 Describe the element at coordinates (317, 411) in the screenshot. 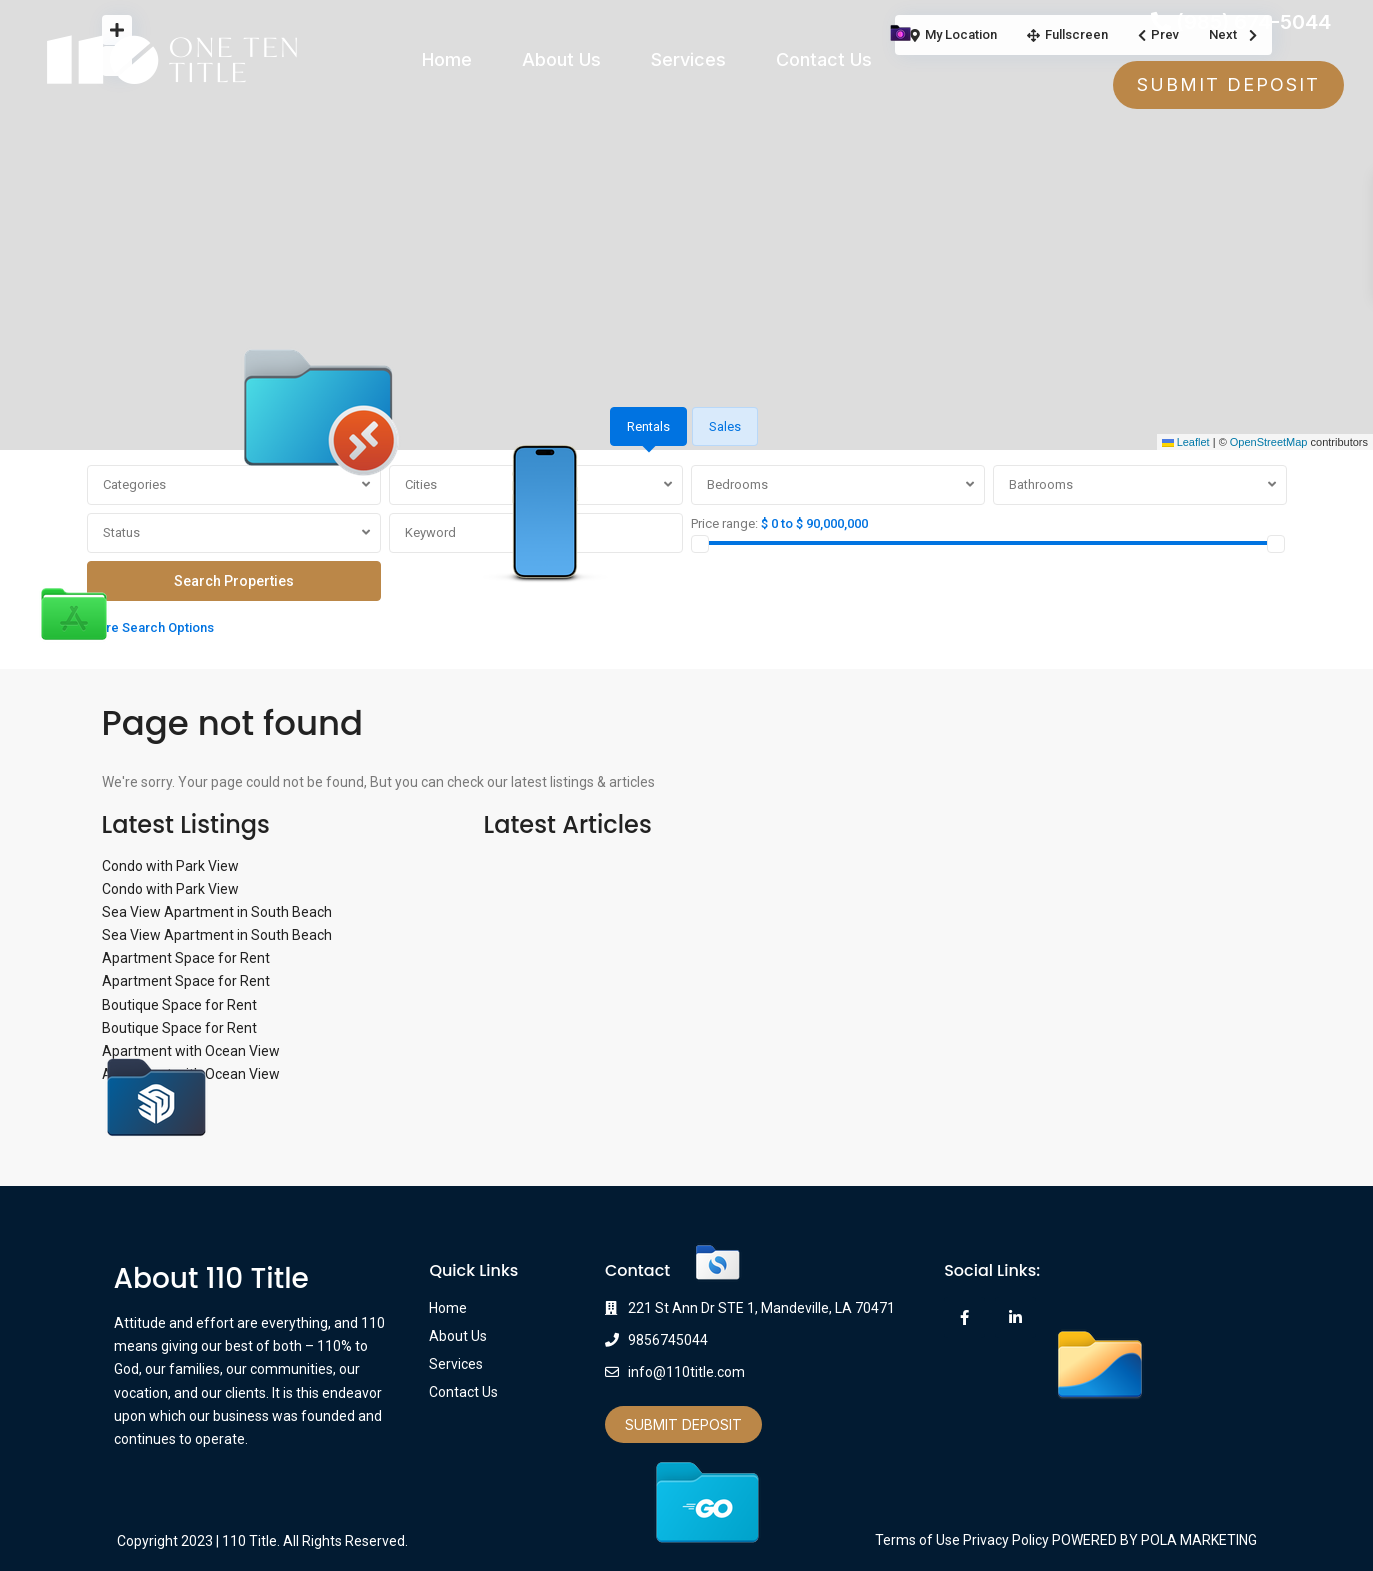

I see `open folder containing microsoft remote desktop files` at that location.